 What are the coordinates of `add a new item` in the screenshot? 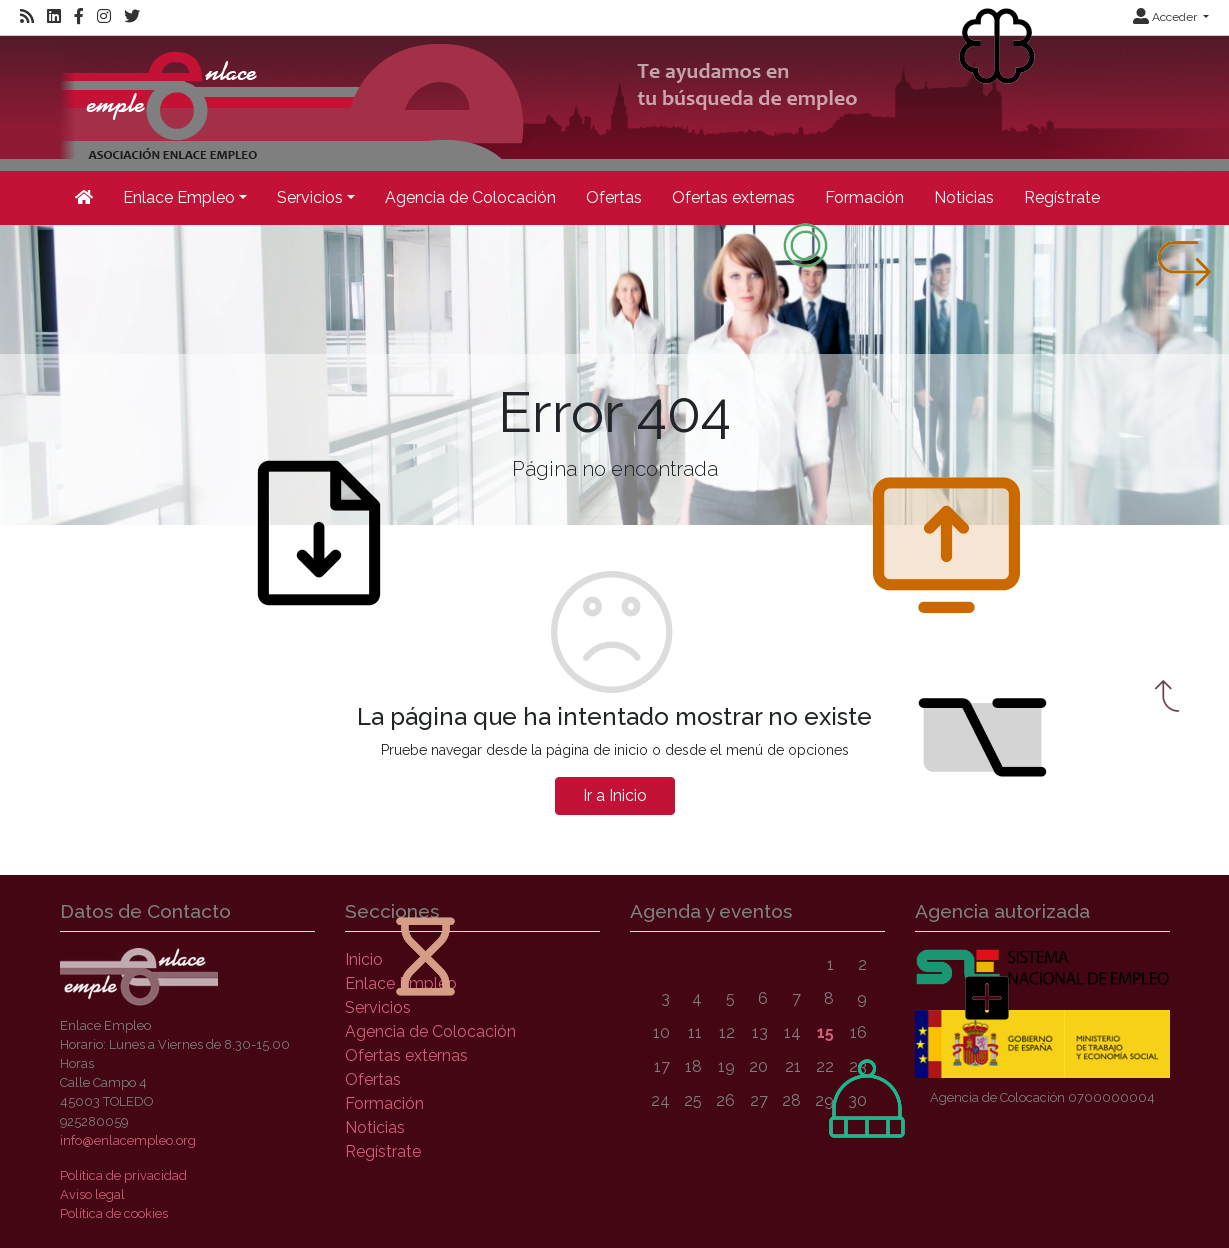 It's located at (987, 998).